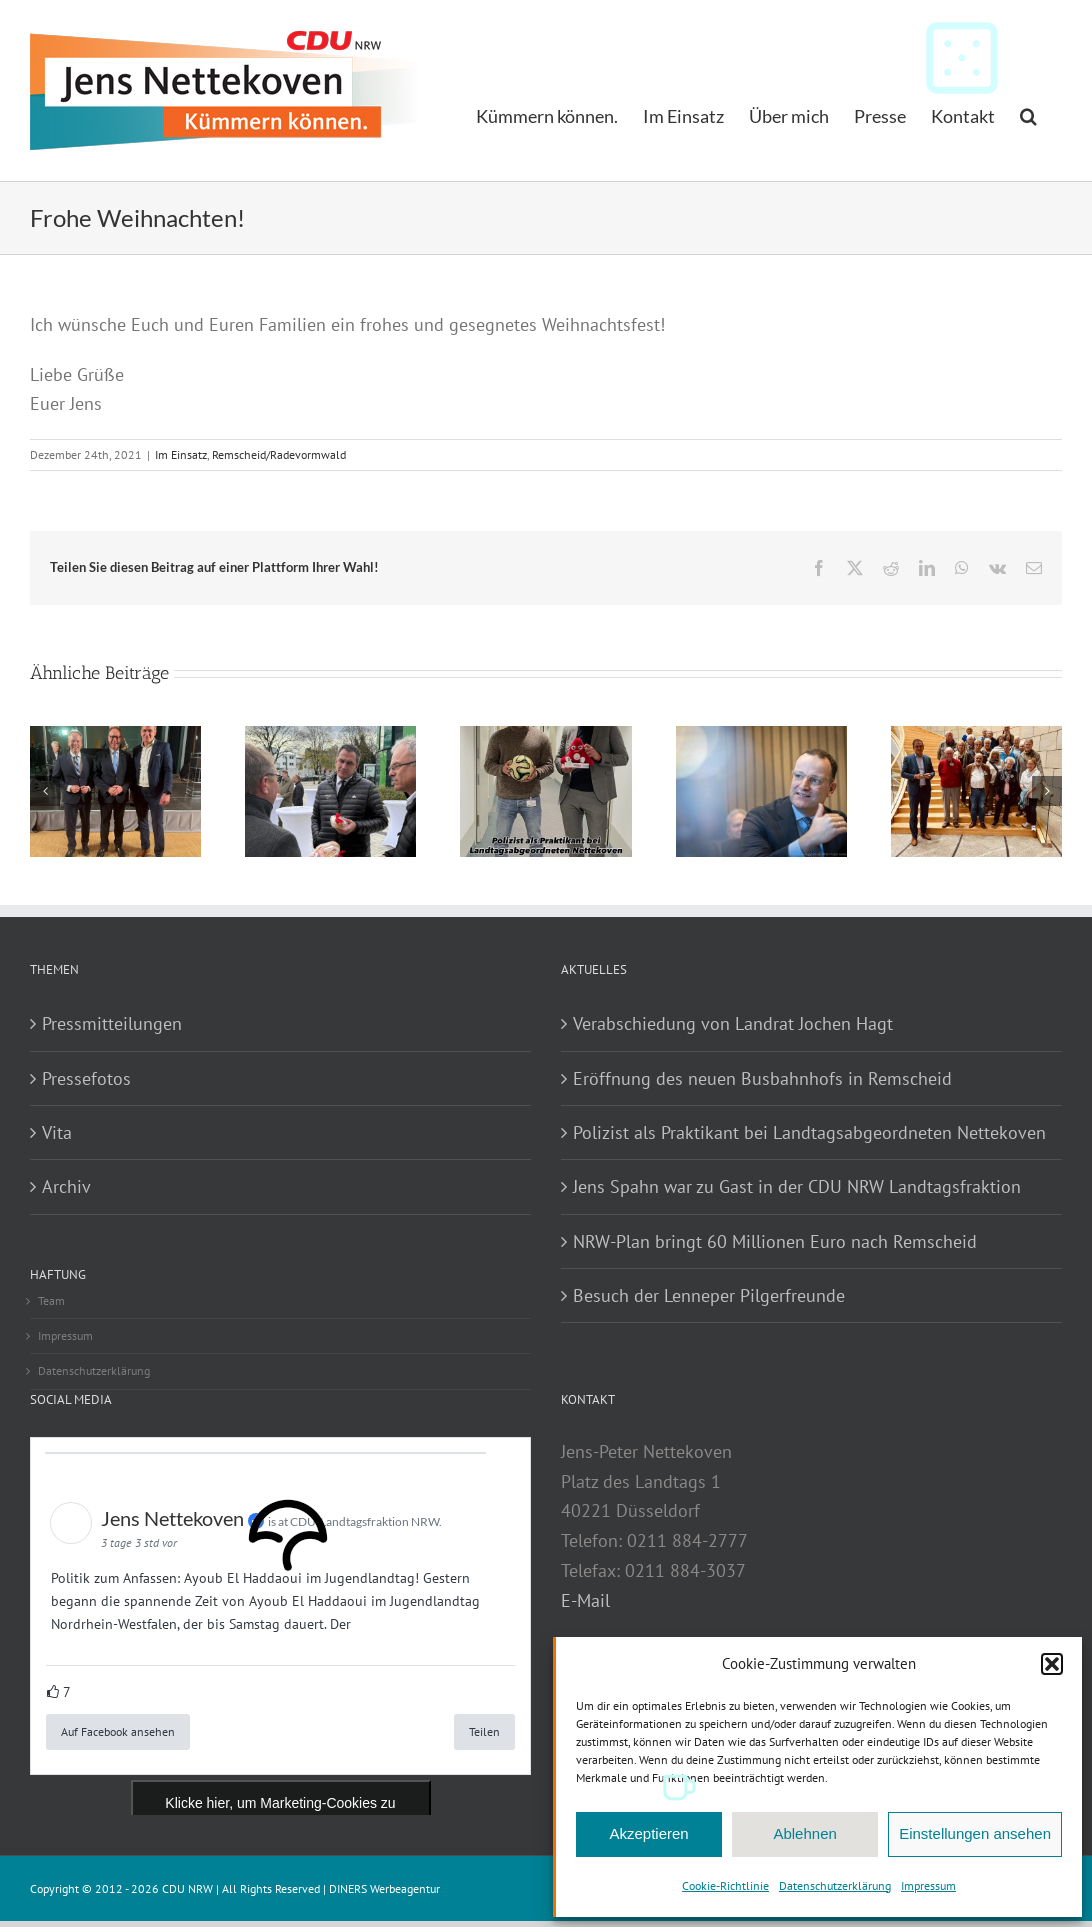 The height and width of the screenshot is (1927, 1092). Describe the element at coordinates (679, 1787) in the screenshot. I see `access coffee break or pause timer` at that location.